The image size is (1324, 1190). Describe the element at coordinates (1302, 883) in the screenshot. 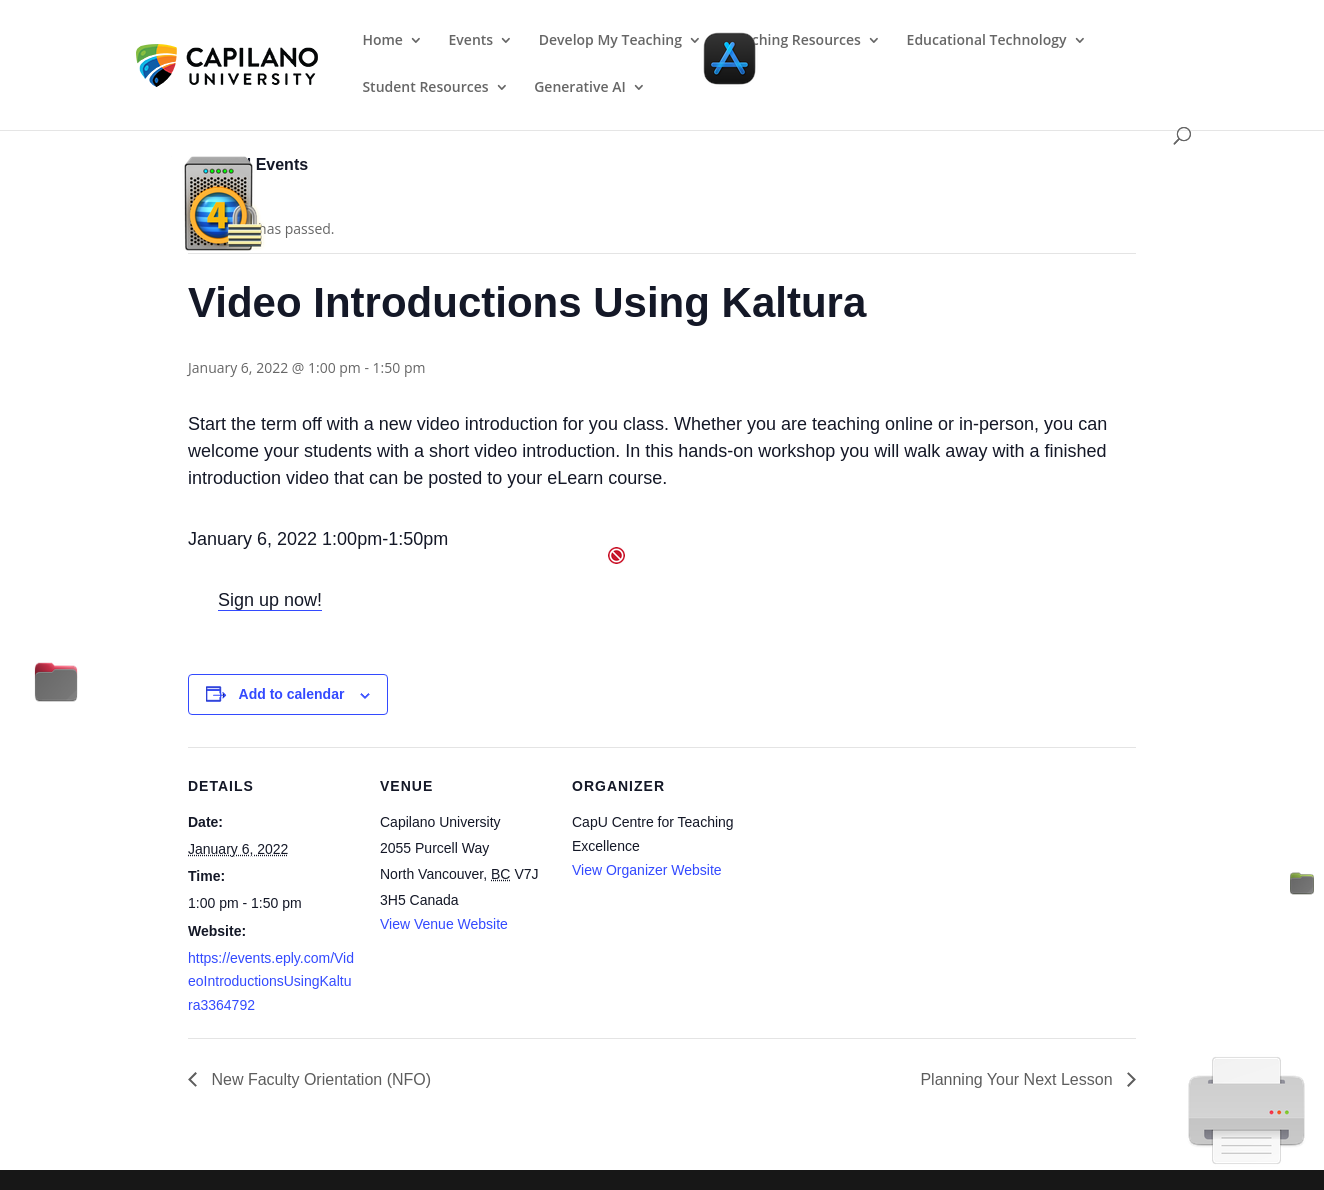

I see `open a folder or directory` at that location.